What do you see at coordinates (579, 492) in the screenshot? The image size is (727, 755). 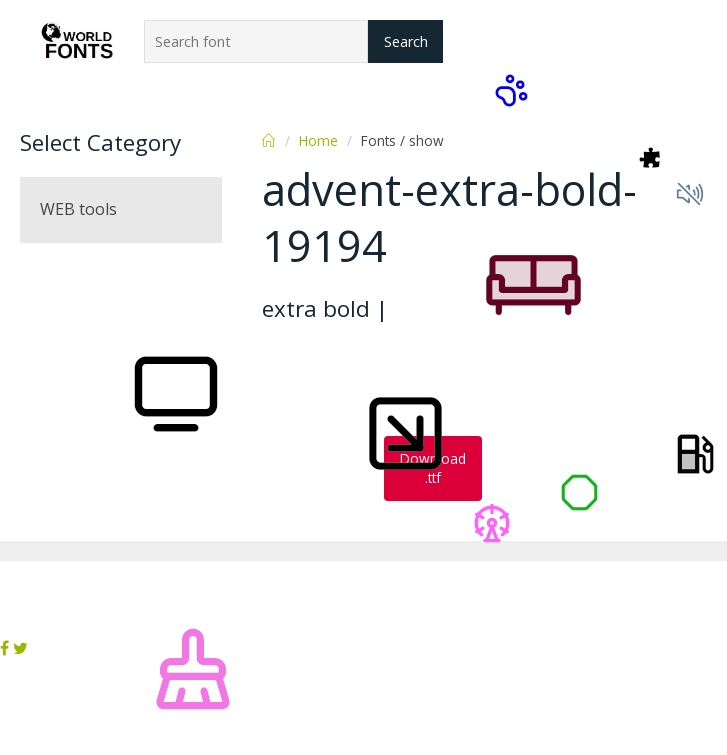 I see `indicates a stop or warning state` at bounding box center [579, 492].